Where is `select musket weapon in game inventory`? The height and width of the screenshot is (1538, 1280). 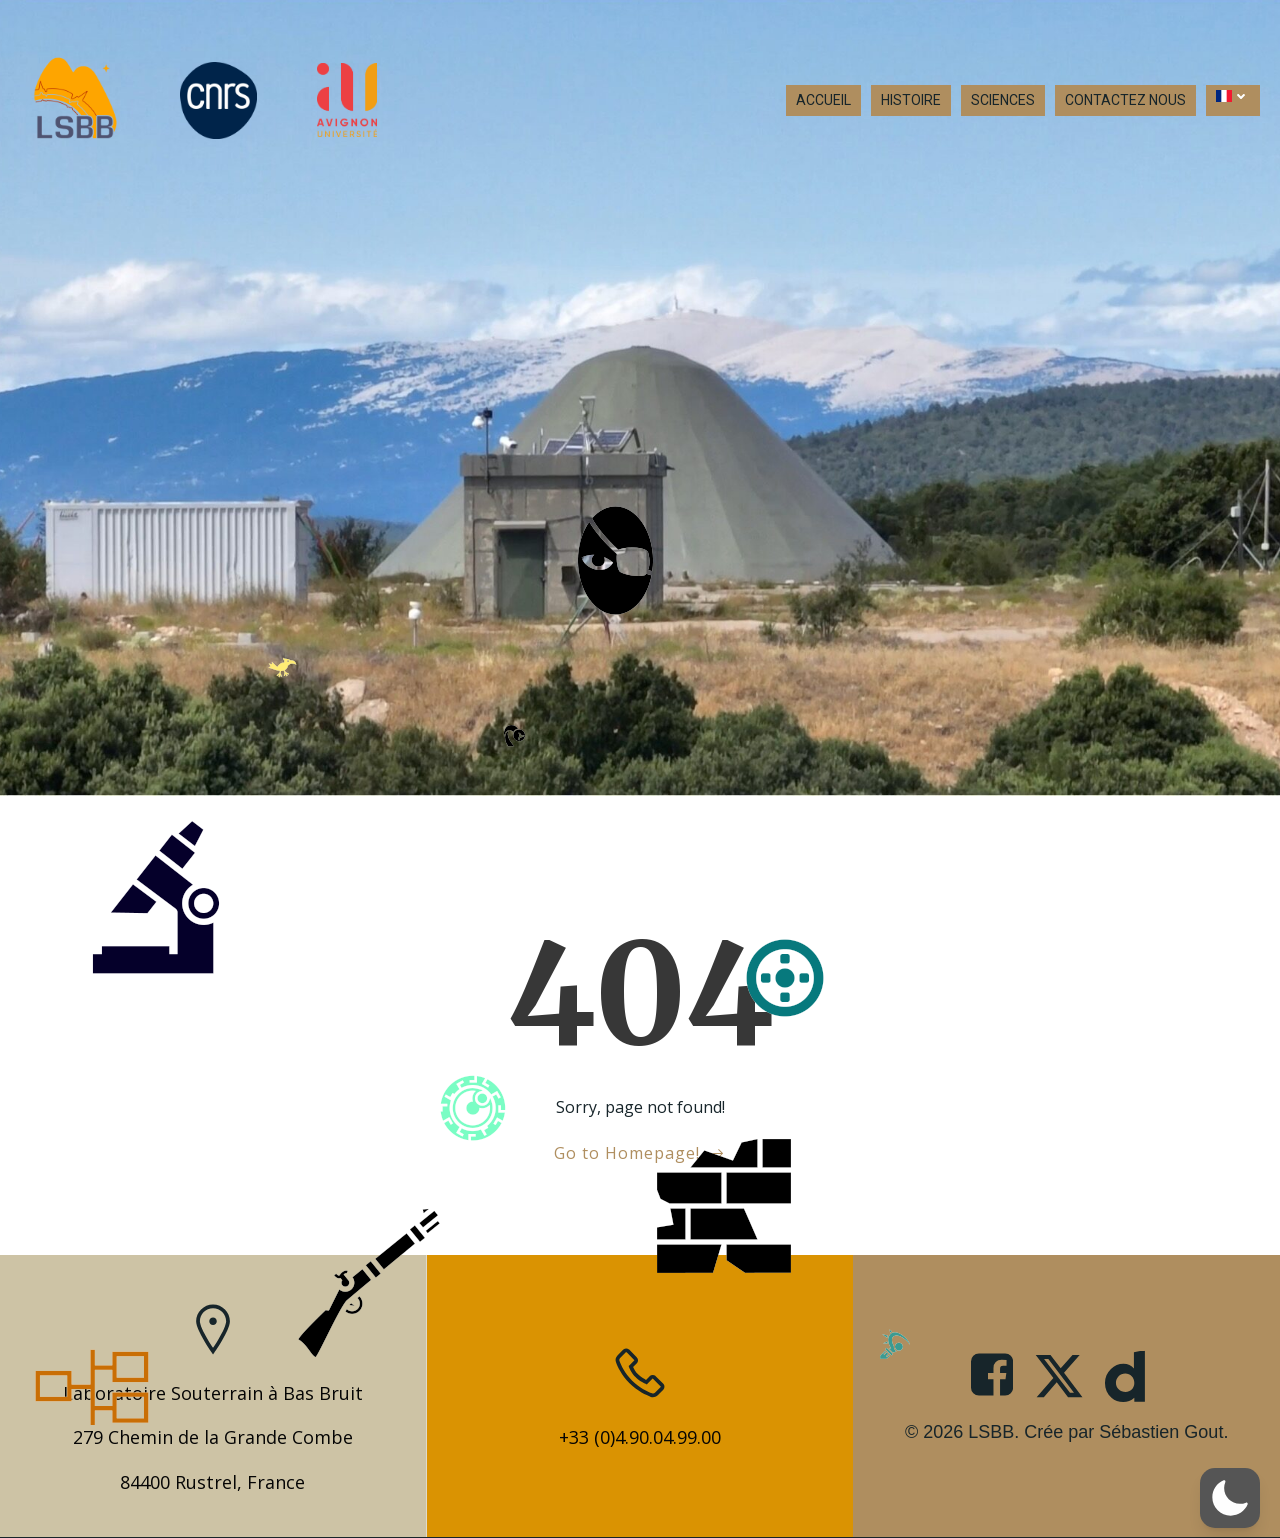 select musket weapon in game inventory is located at coordinates (369, 1283).